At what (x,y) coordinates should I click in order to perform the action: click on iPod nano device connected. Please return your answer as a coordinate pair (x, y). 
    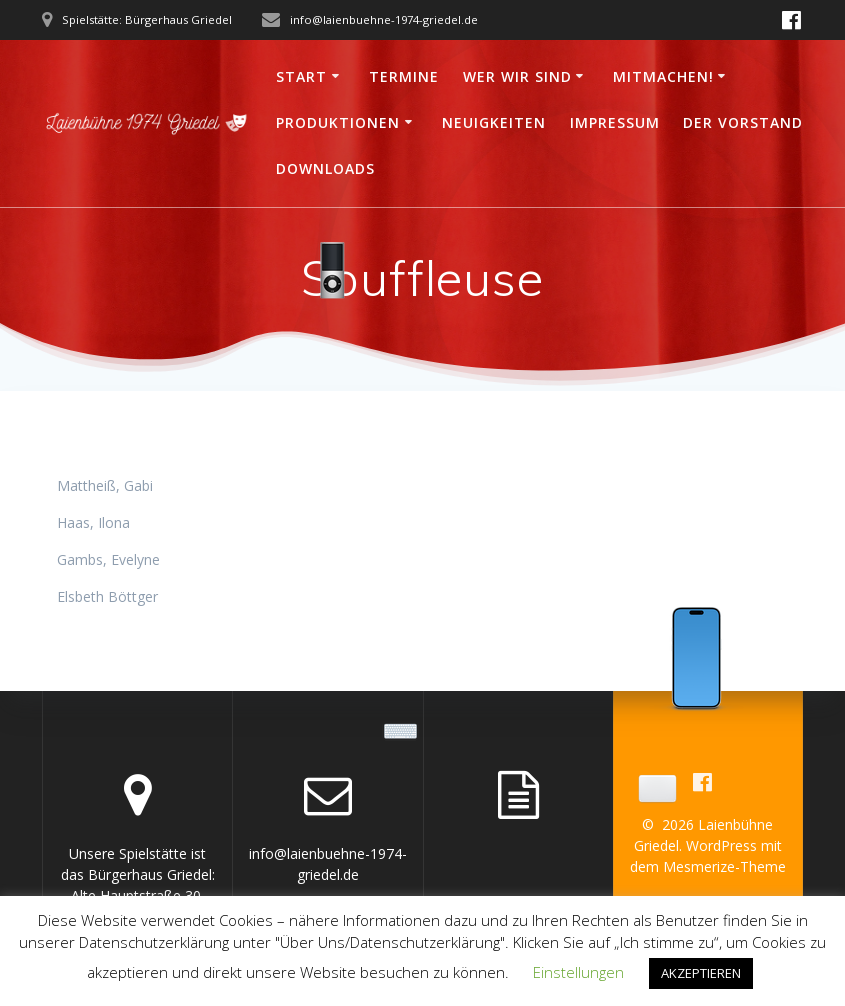
    Looking at the image, I should click on (332, 271).